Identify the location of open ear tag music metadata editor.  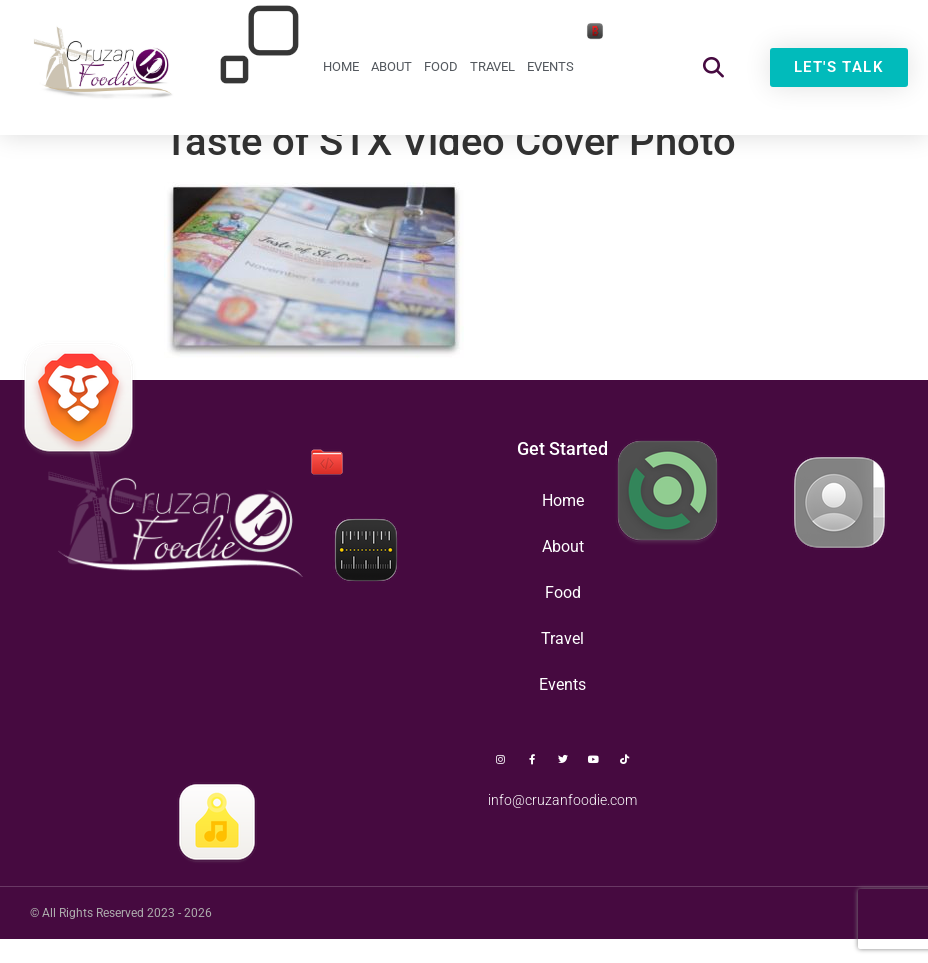
(217, 822).